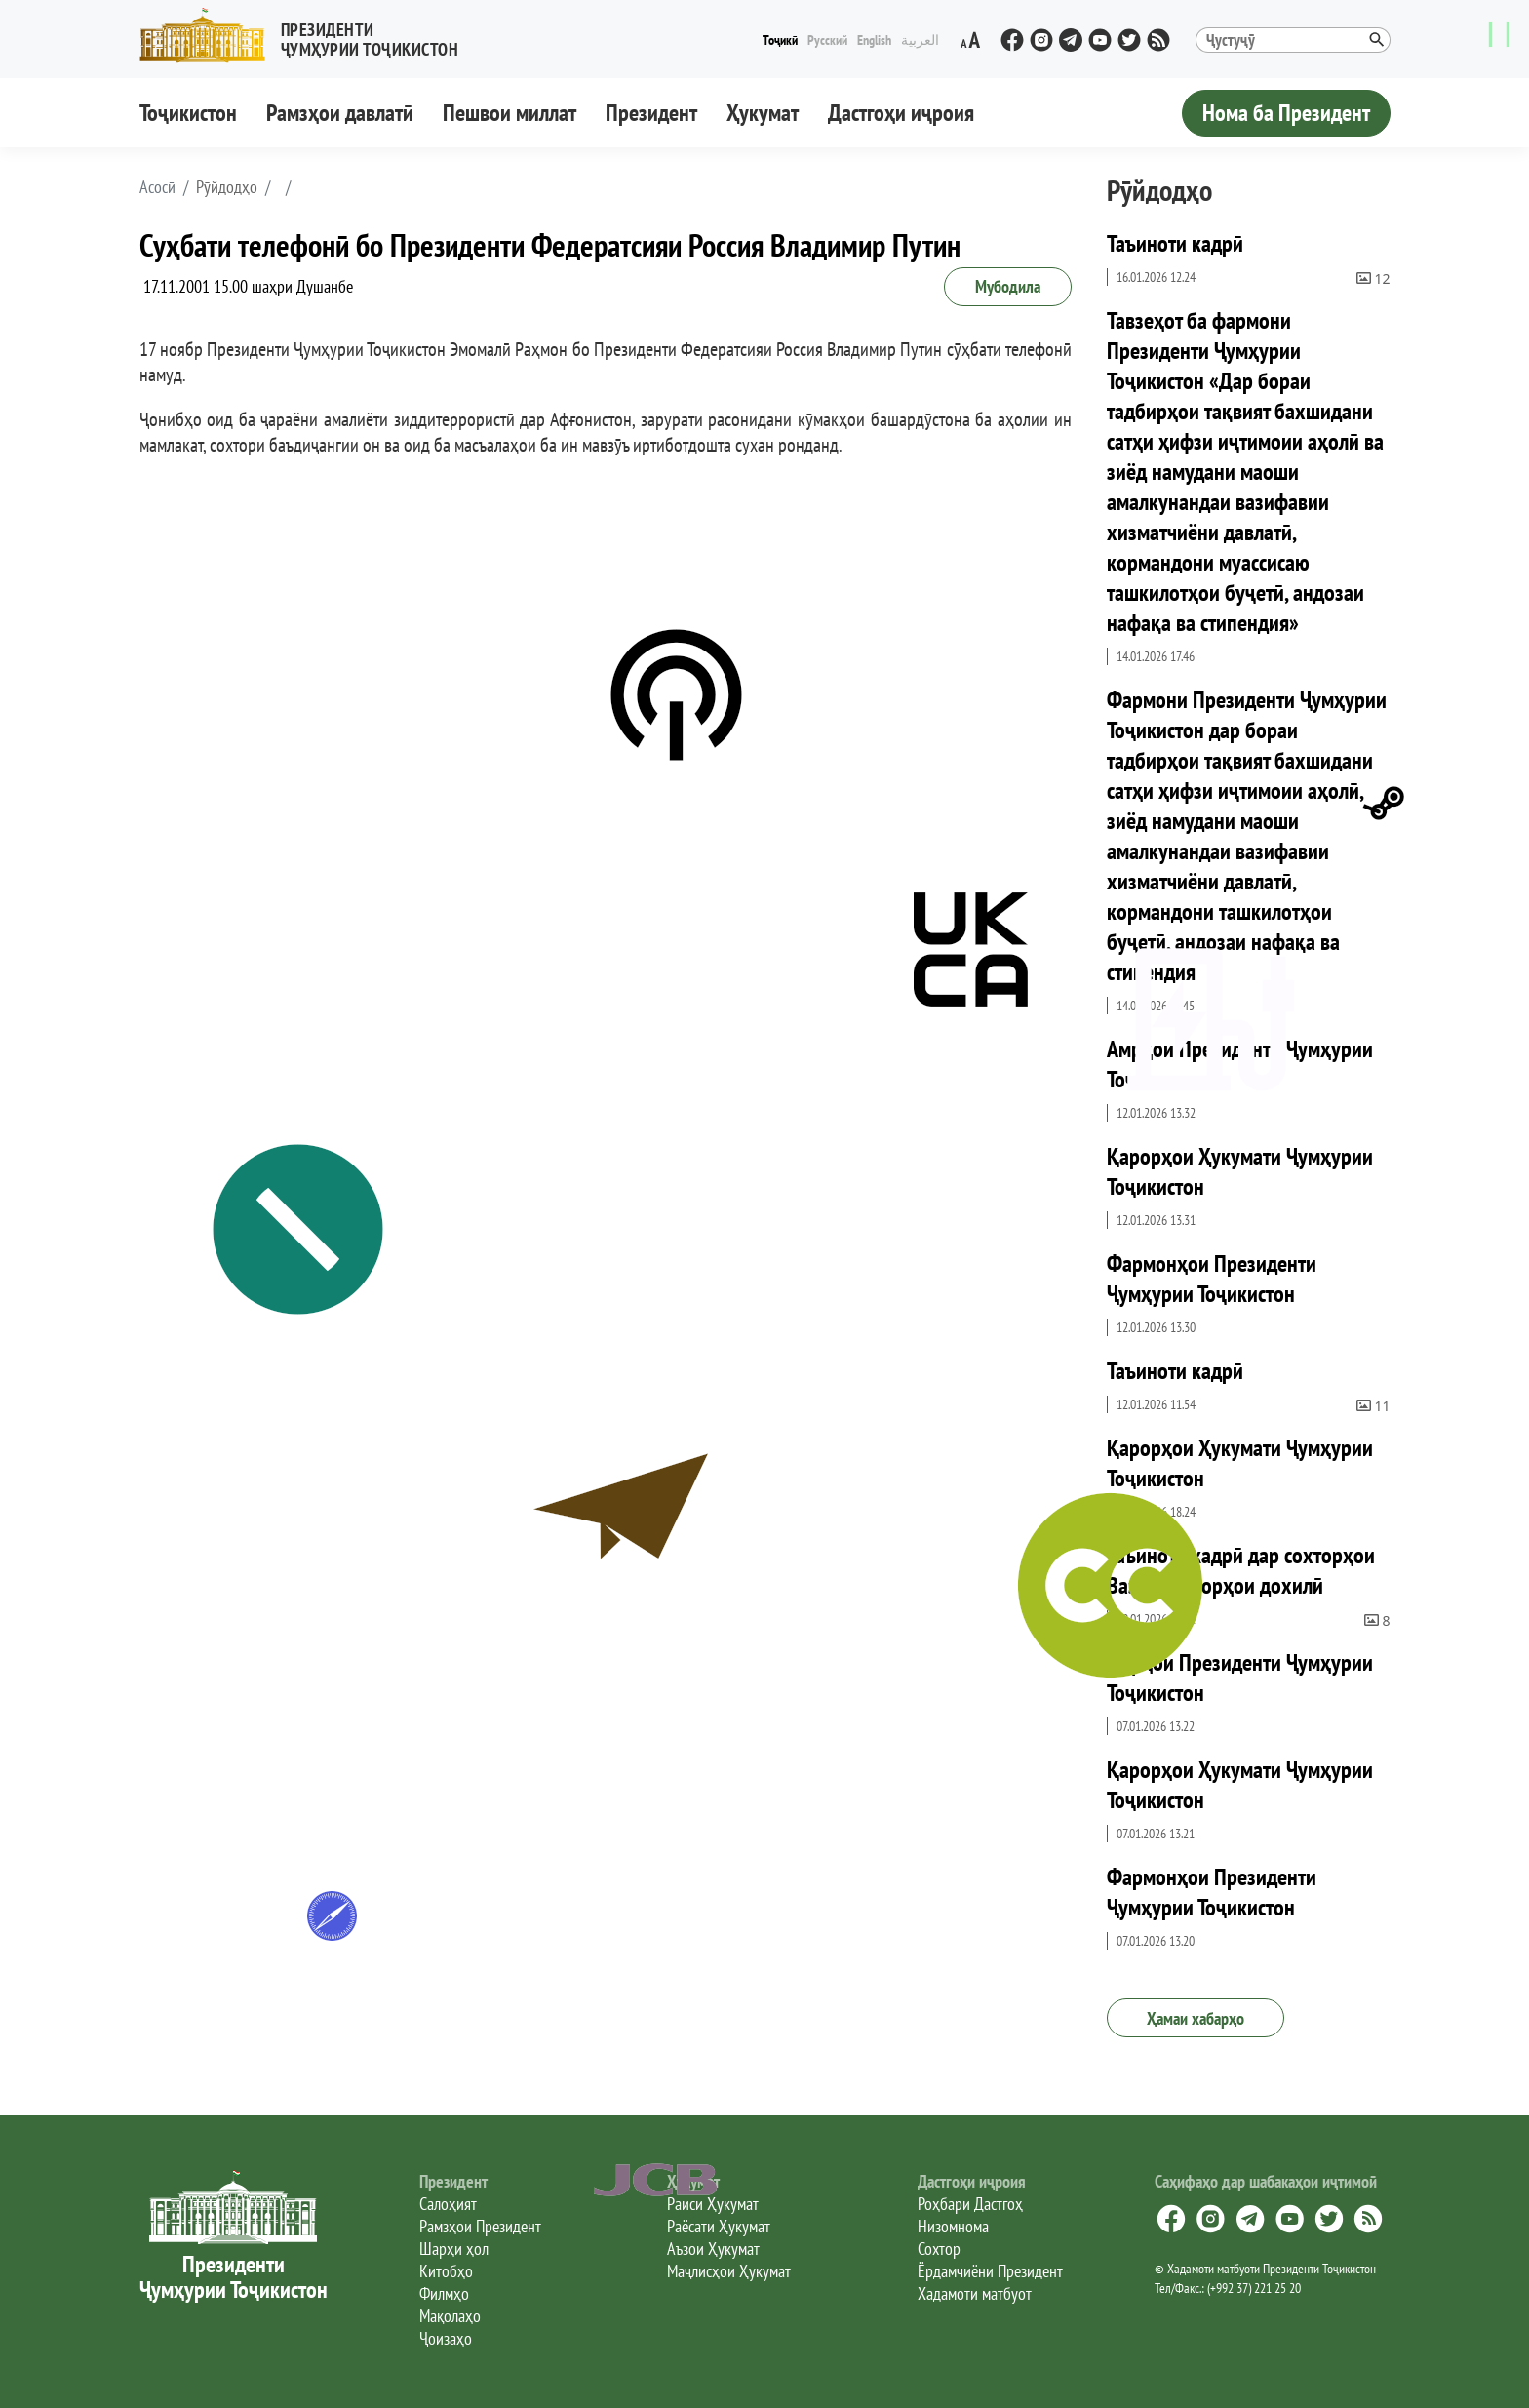  I want to click on indicates network signal or broadcast strength, so click(676, 694).